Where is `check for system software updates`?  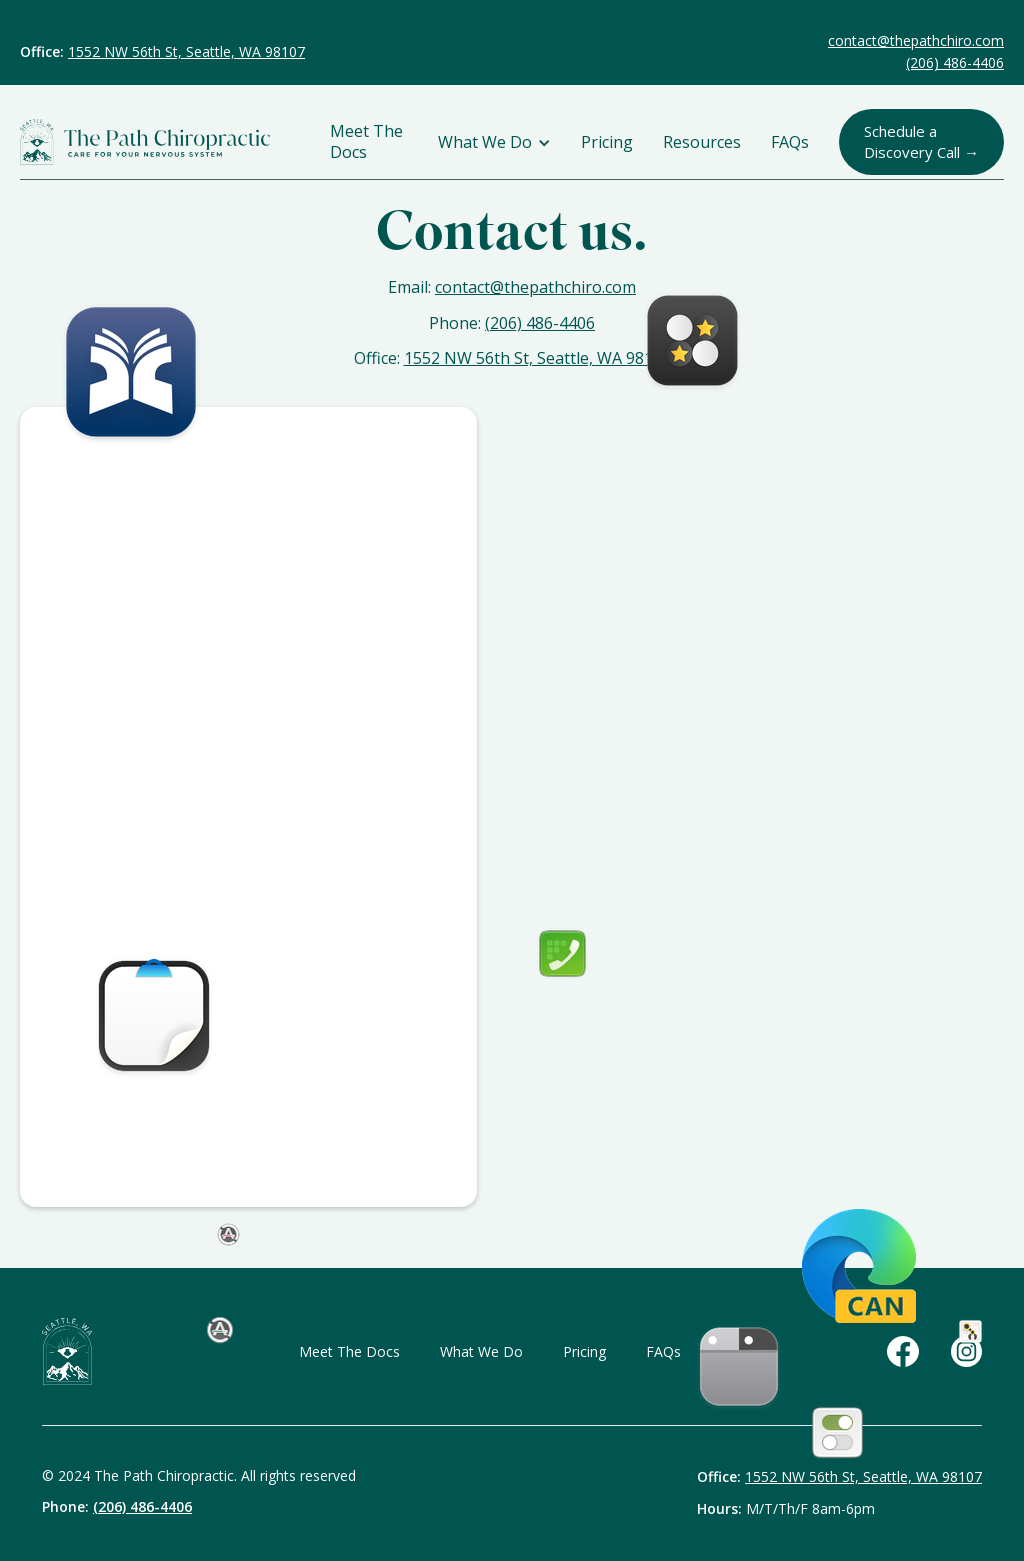 check for system software updates is located at coordinates (228, 1234).